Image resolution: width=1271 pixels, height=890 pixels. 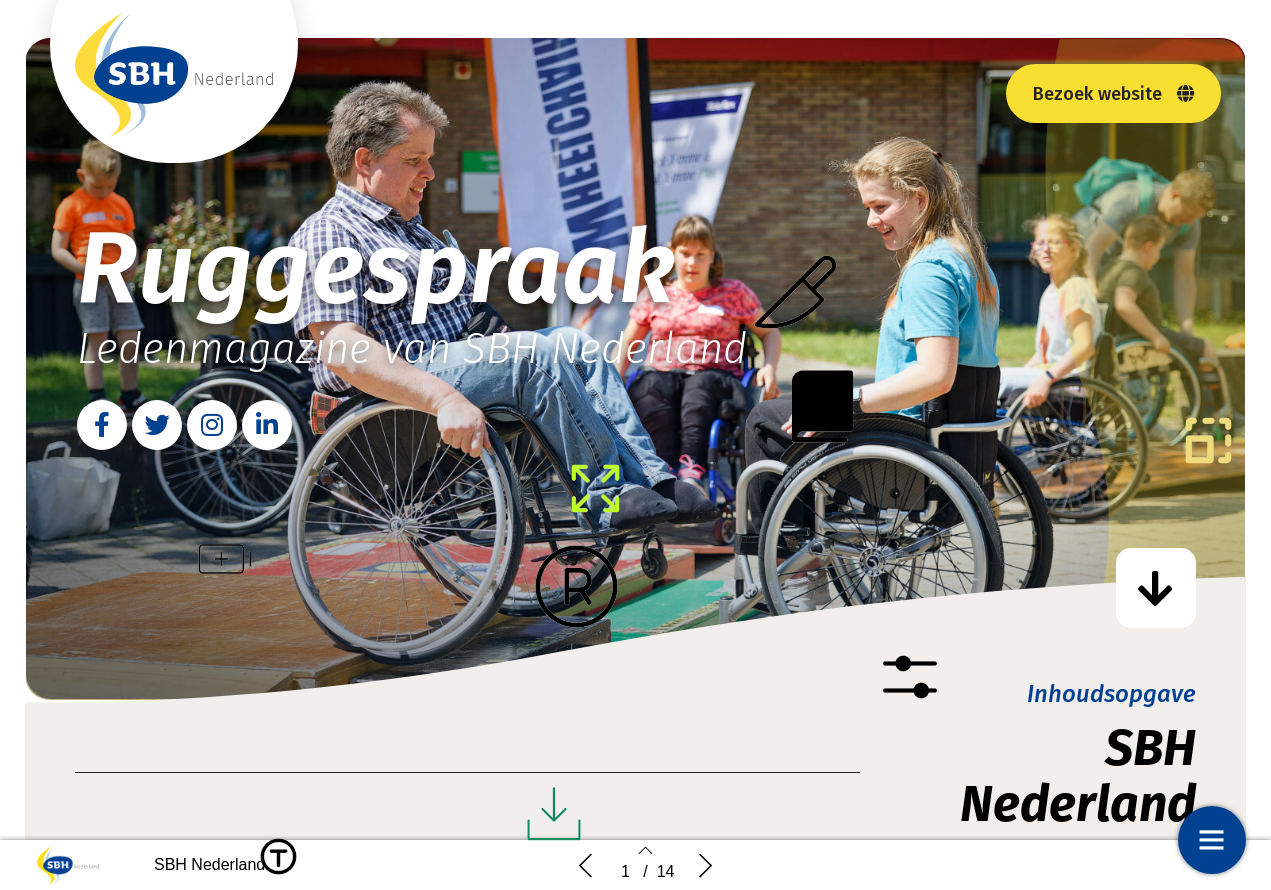 What do you see at coordinates (910, 677) in the screenshot?
I see `adjust settings or preferences` at bounding box center [910, 677].